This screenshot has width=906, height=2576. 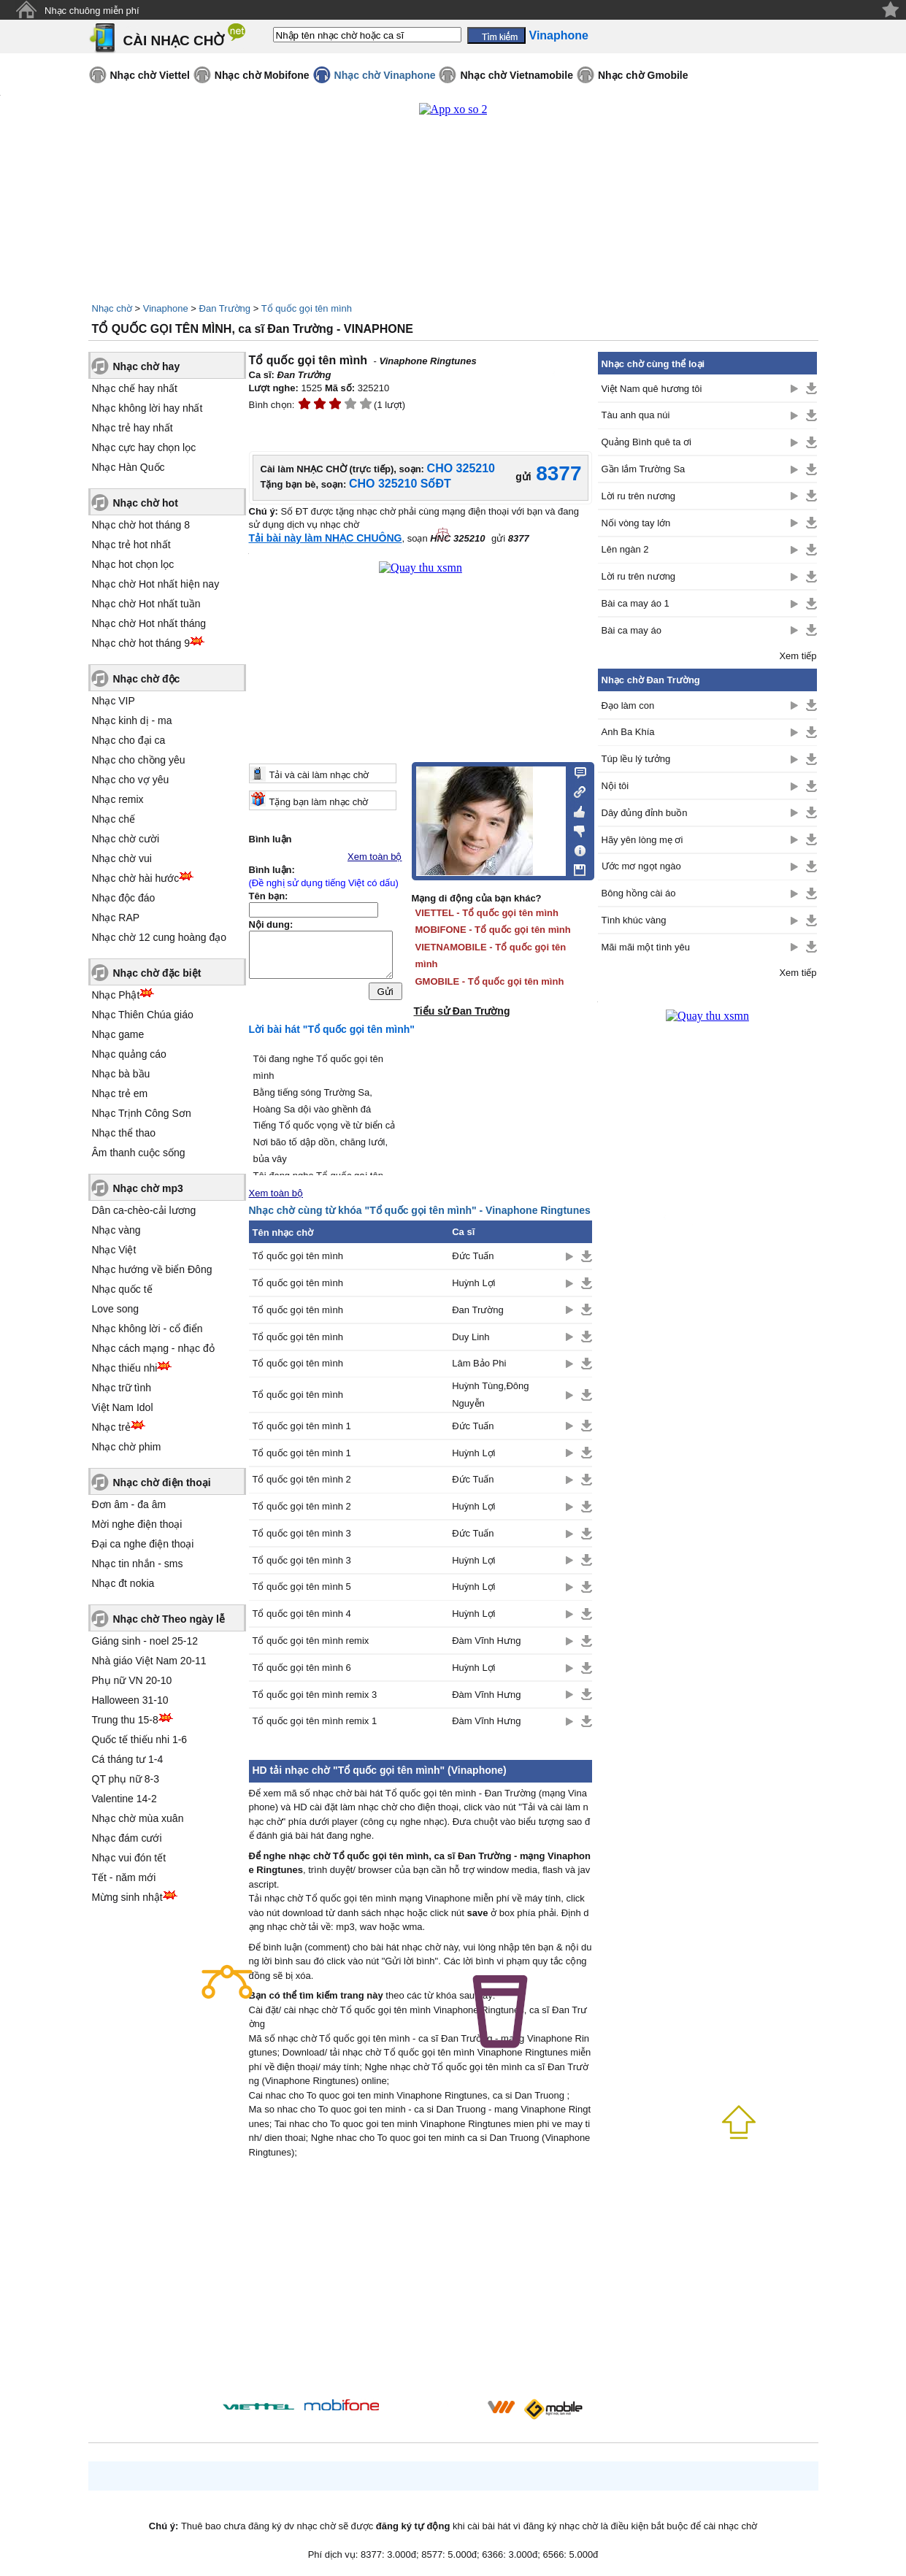 What do you see at coordinates (739, 2123) in the screenshot?
I see `upload a file or document` at bounding box center [739, 2123].